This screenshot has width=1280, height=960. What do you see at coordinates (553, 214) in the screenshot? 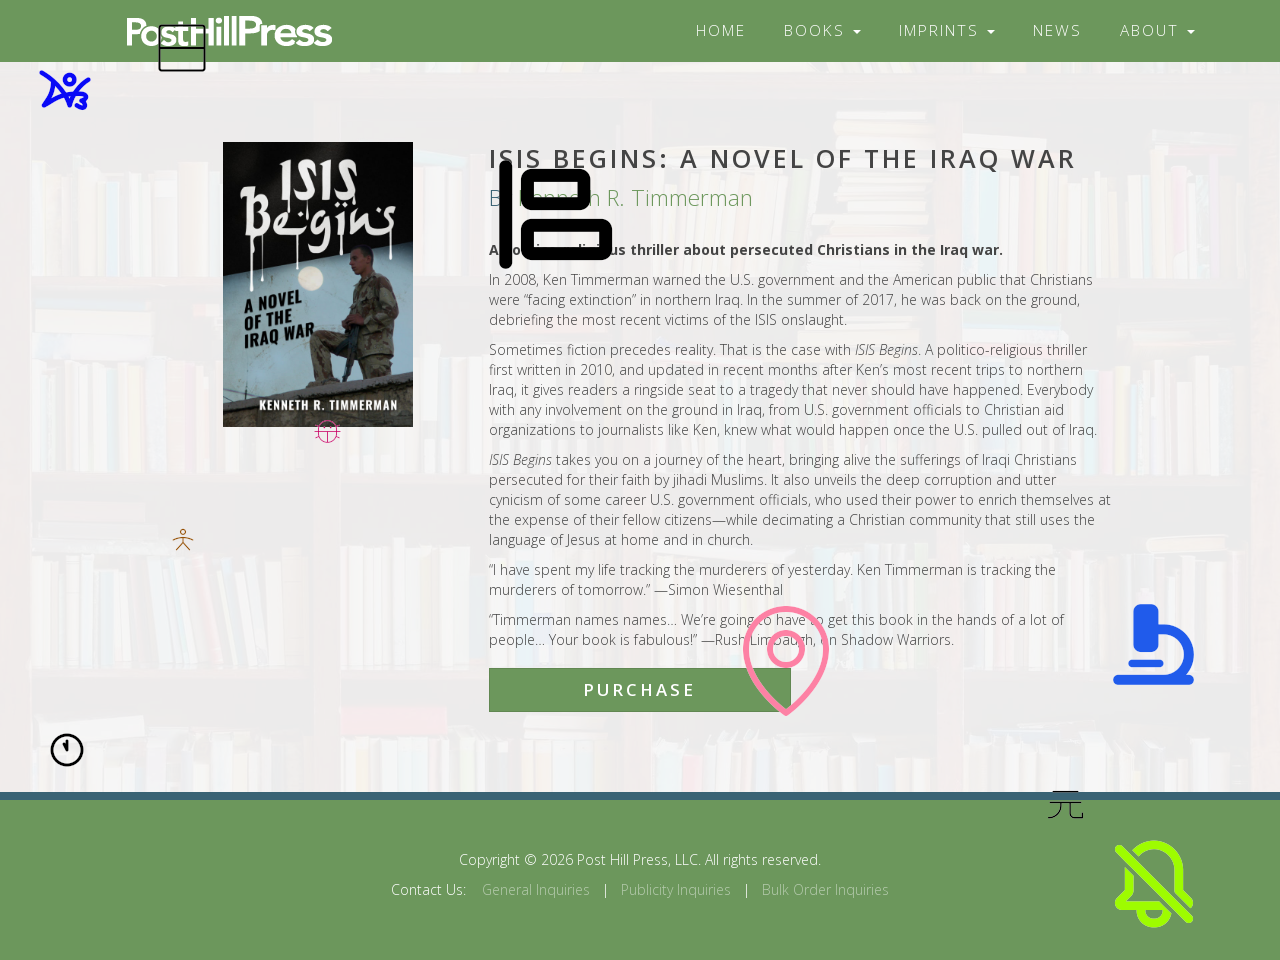
I see `align text to the left` at bounding box center [553, 214].